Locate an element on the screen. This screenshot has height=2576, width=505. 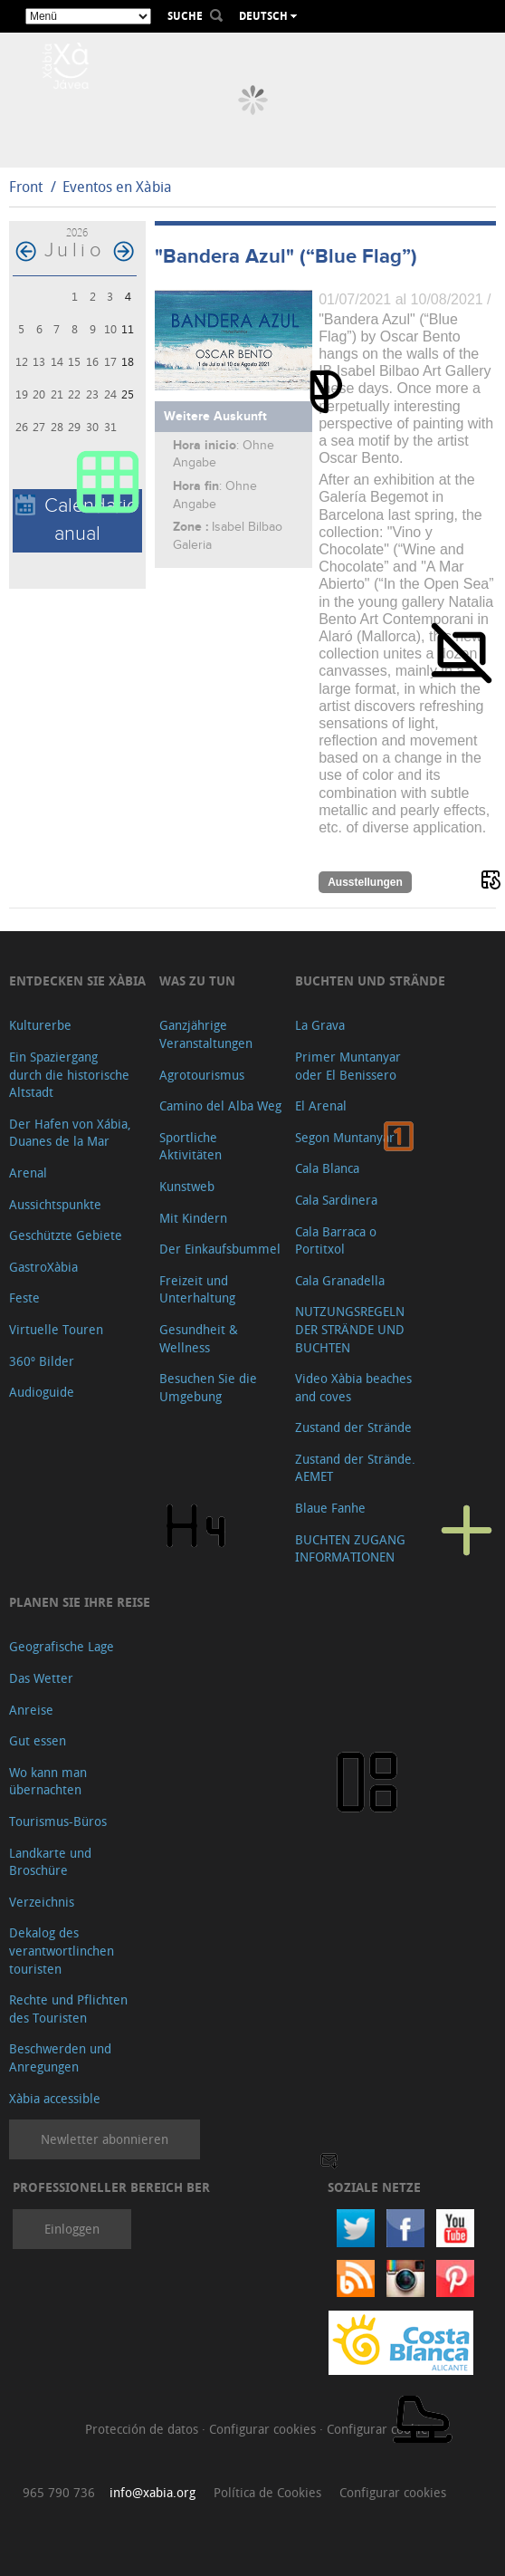
laptop device is offline or disconnected is located at coordinates (462, 653).